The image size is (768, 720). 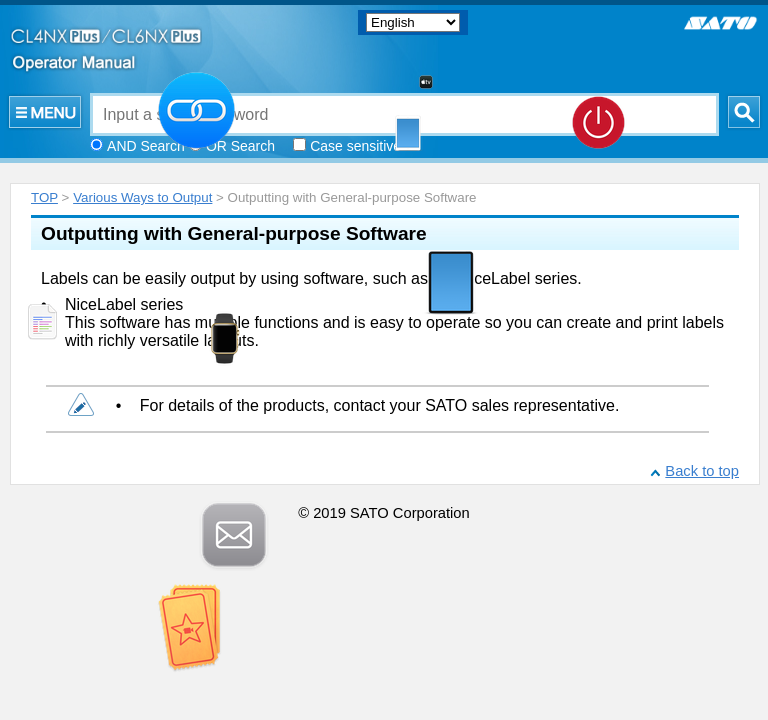 I want to click on iPad with cellular connectivity, so click(x=408, y=133).